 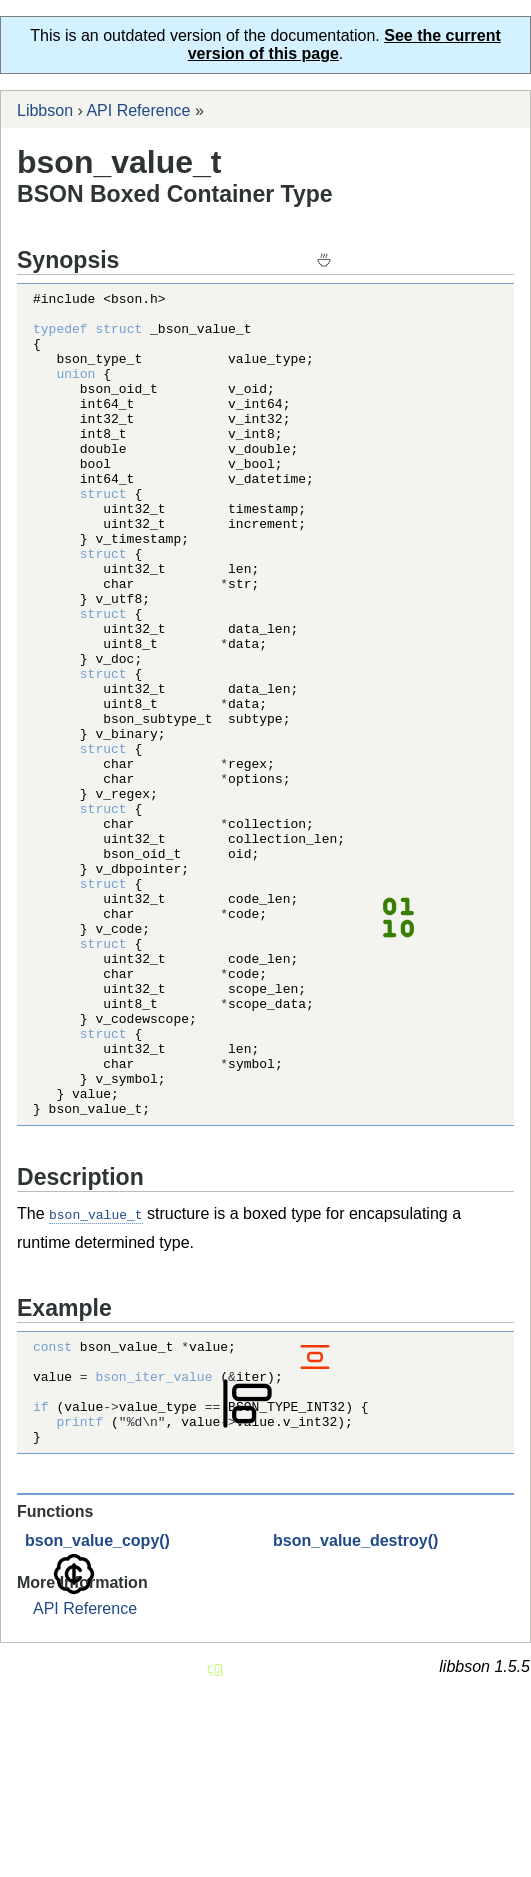 I want to click on align items to the start vertically, so click(x=247, y=1403).